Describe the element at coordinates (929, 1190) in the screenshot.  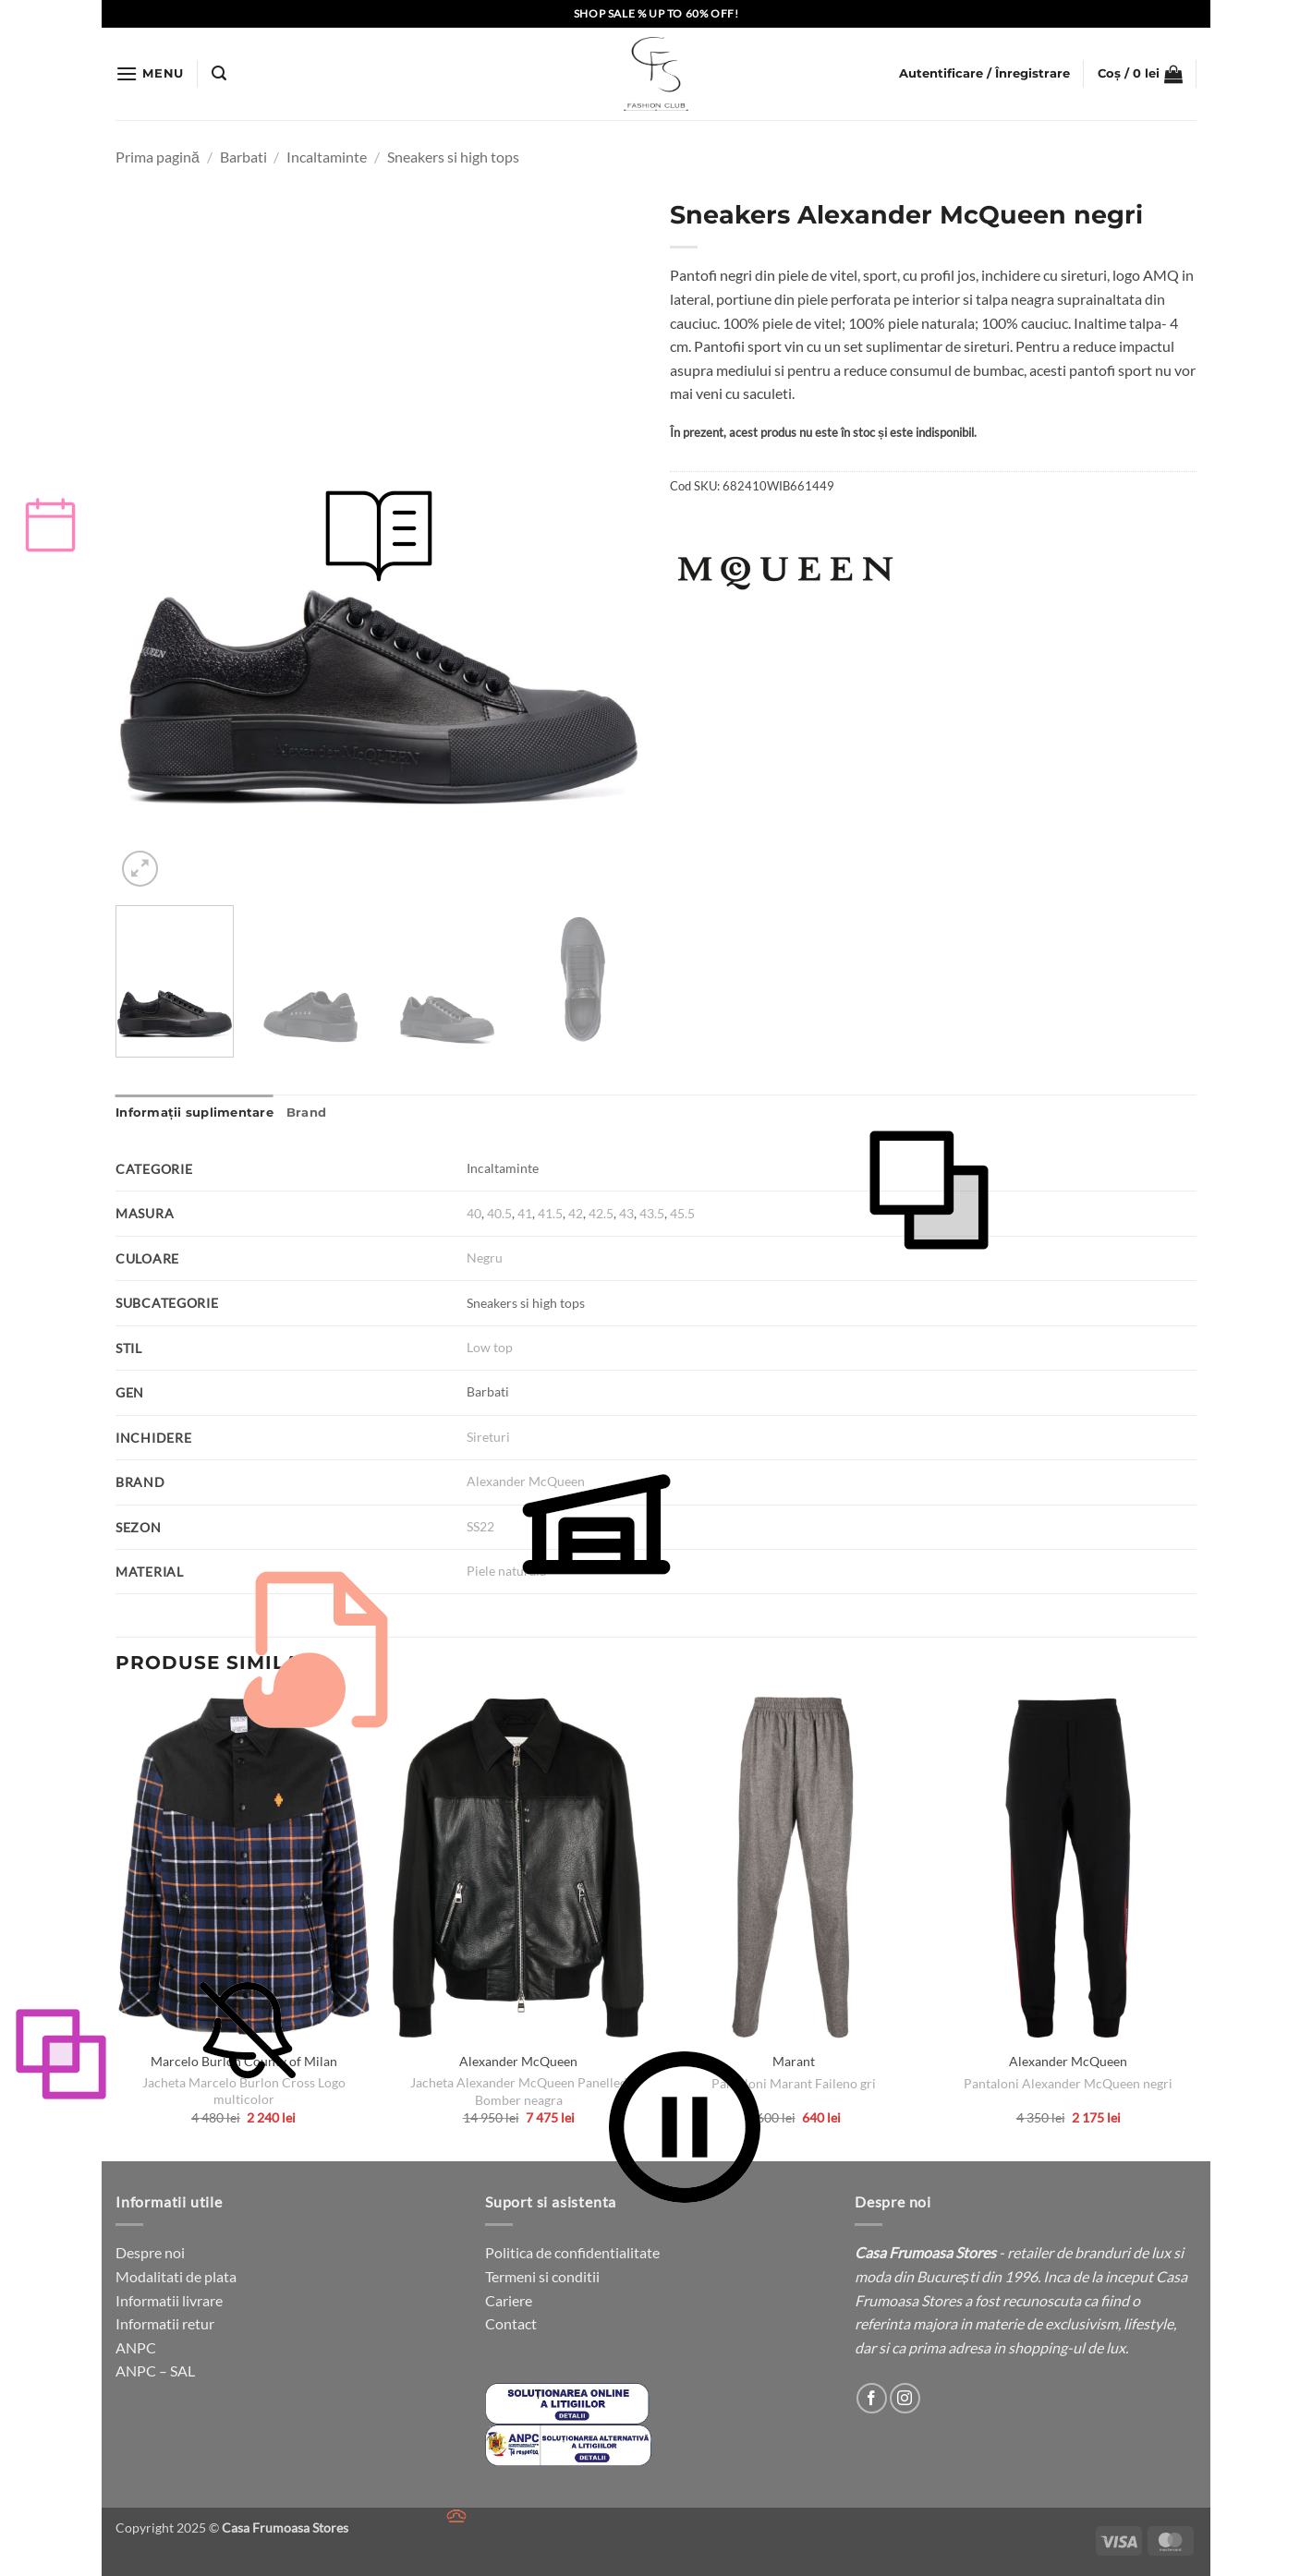
I see `subtract or remove a layer from selection` at that location.